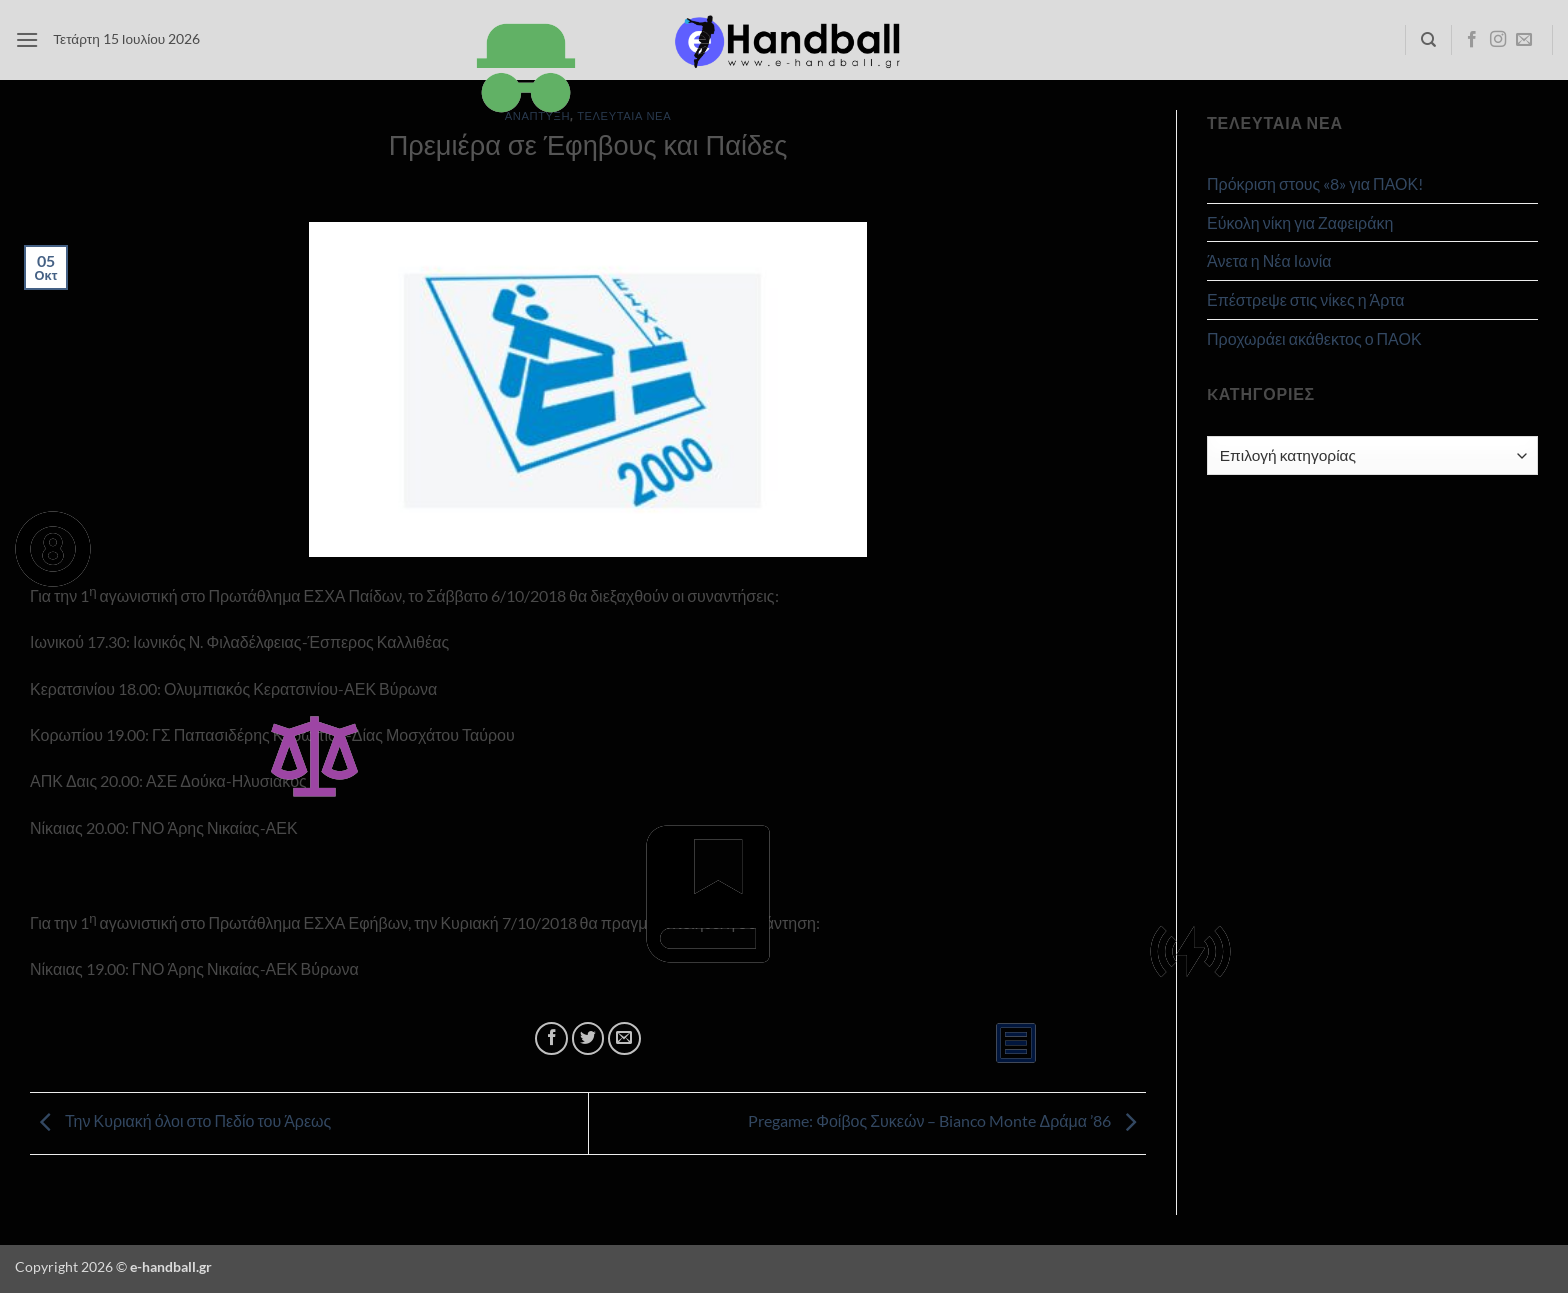 This screenshot has width=1568, height=1293. Describe the element at coordinates (1016, 1043) in the screenshot. I see `switch to horizontal layout view` at that location.